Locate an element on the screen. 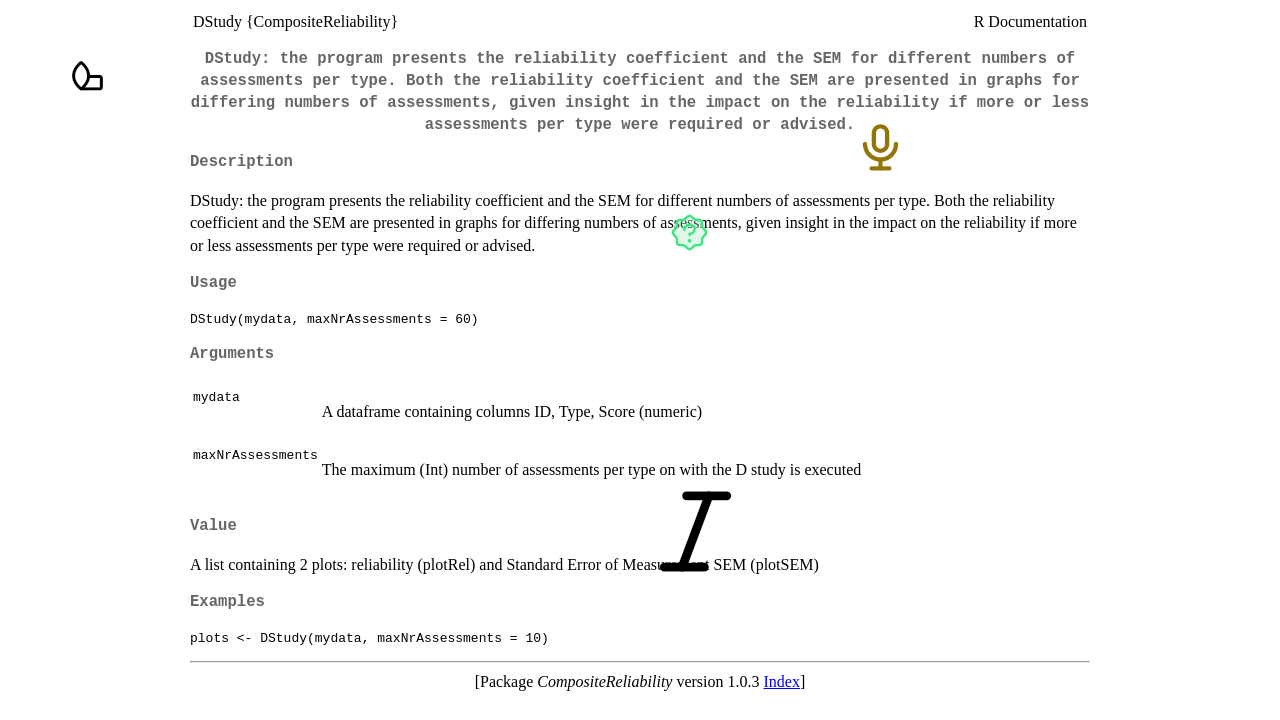 The image size is (1280, 720). access frequently asked questions or help center is located at coordinates (689, 232).